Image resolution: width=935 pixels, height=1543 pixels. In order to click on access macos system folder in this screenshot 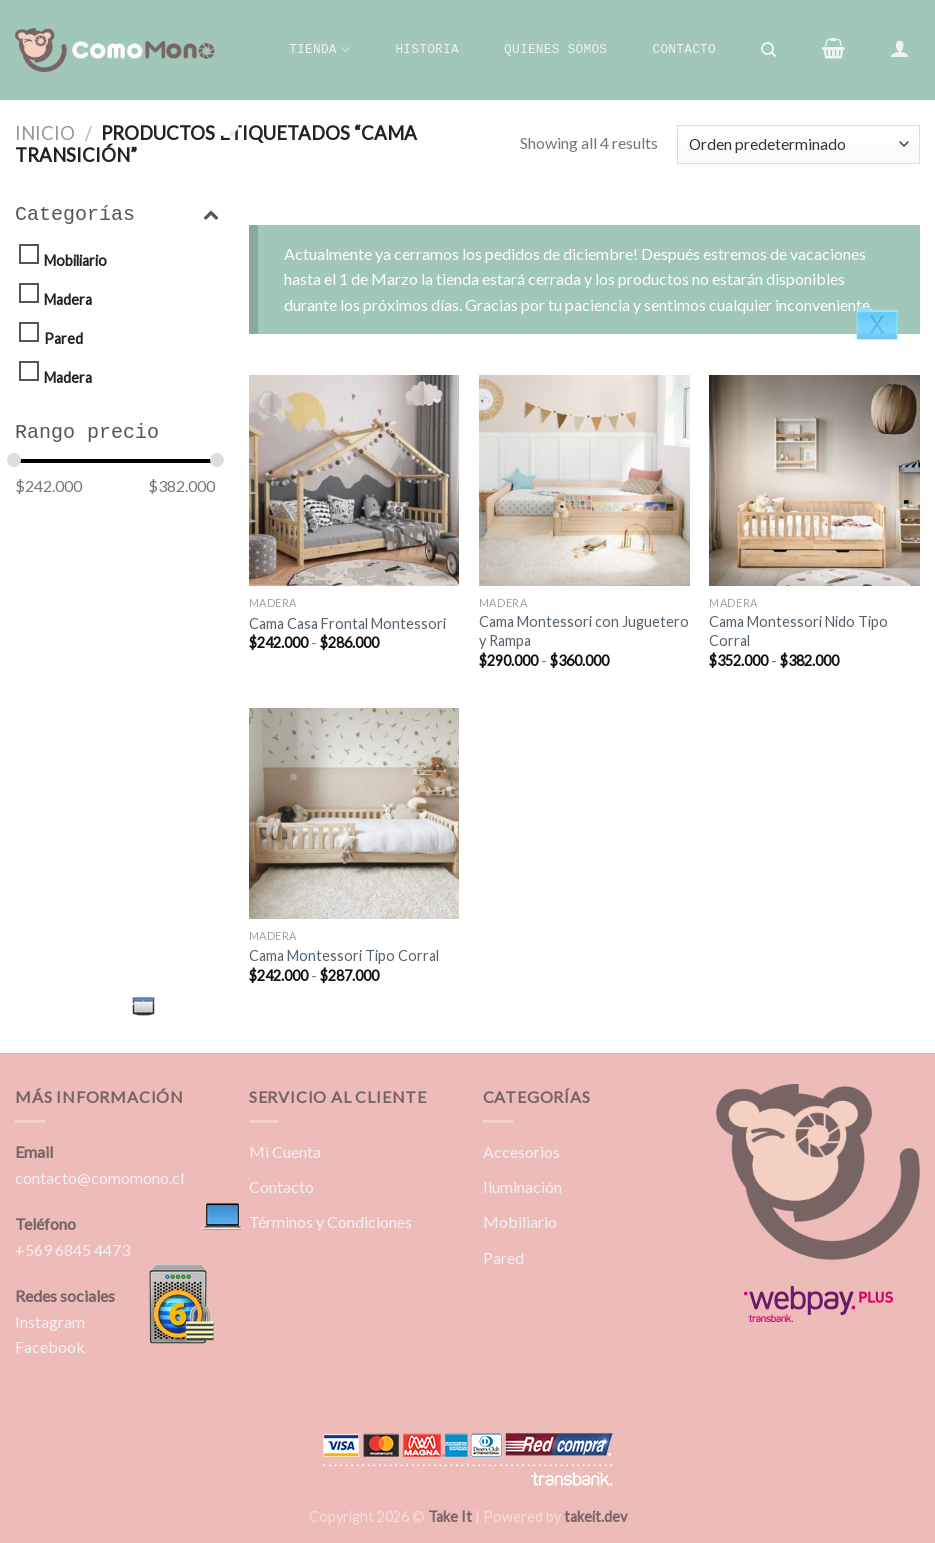, I will do `click(877, 323)`.